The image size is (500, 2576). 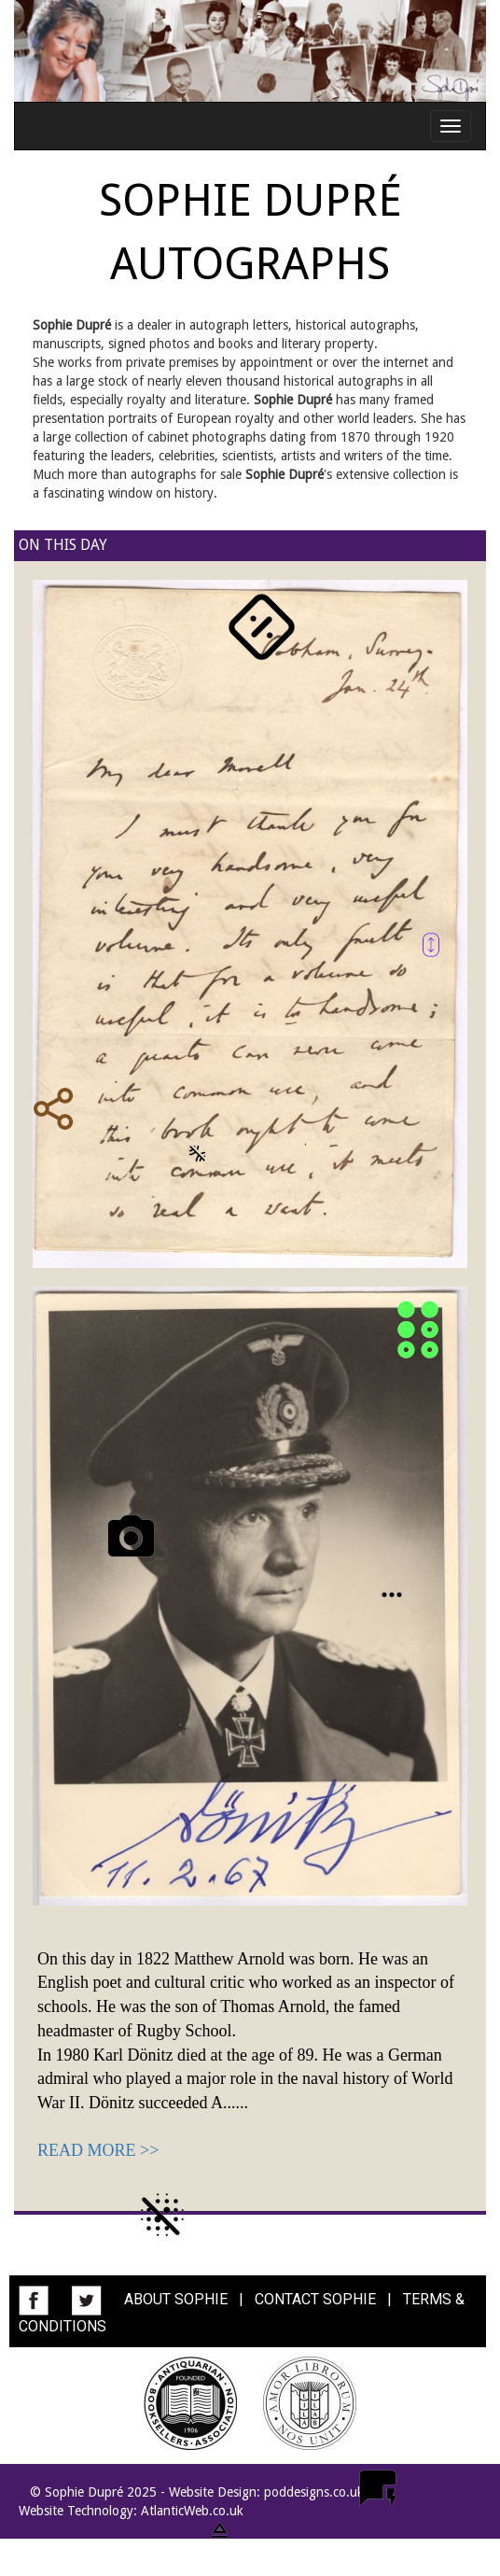 What do you see at coordinates (162, 2215) in the screenshot?
I see `disable blur effect` at bounding box center [162, 2215].